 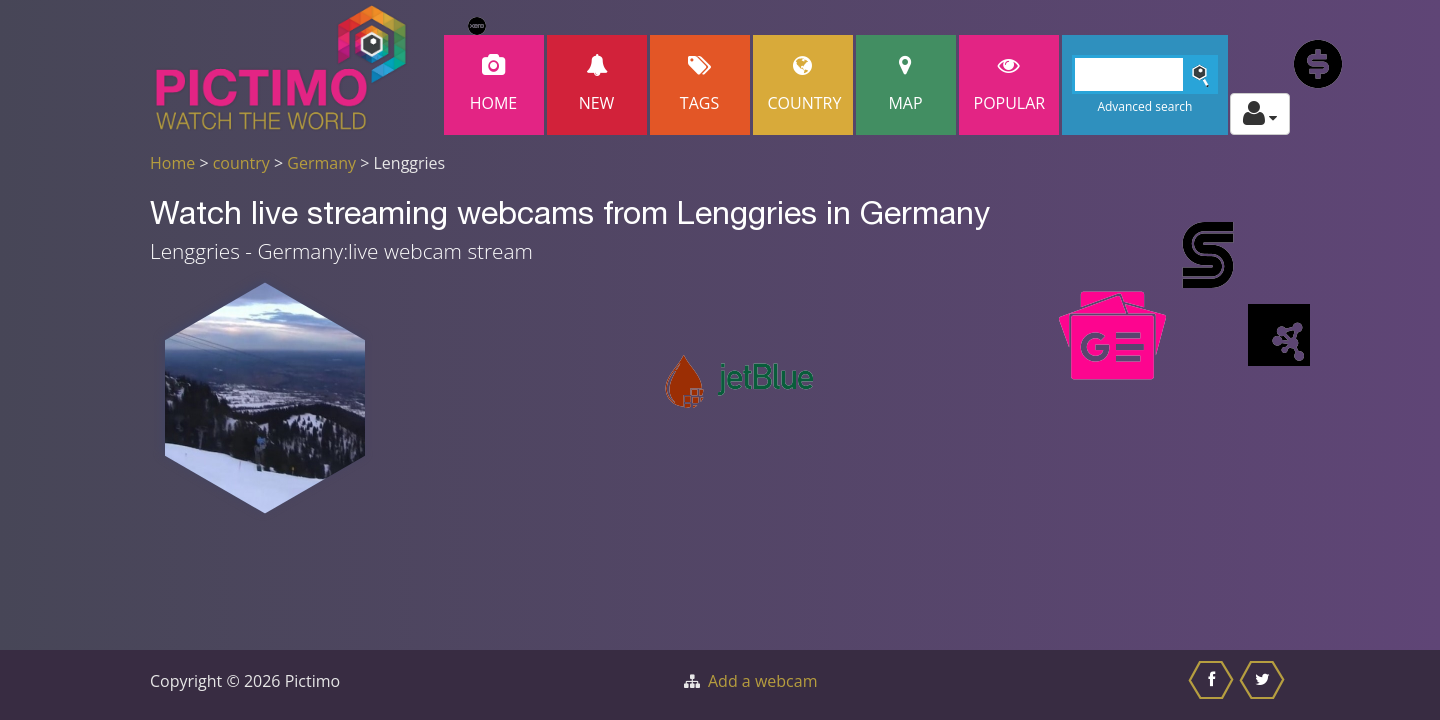 What do you see at coordinates (1318, 64) in the screenshot?
I see `view account balance or financial summary` at bounding box center [1318, 64].